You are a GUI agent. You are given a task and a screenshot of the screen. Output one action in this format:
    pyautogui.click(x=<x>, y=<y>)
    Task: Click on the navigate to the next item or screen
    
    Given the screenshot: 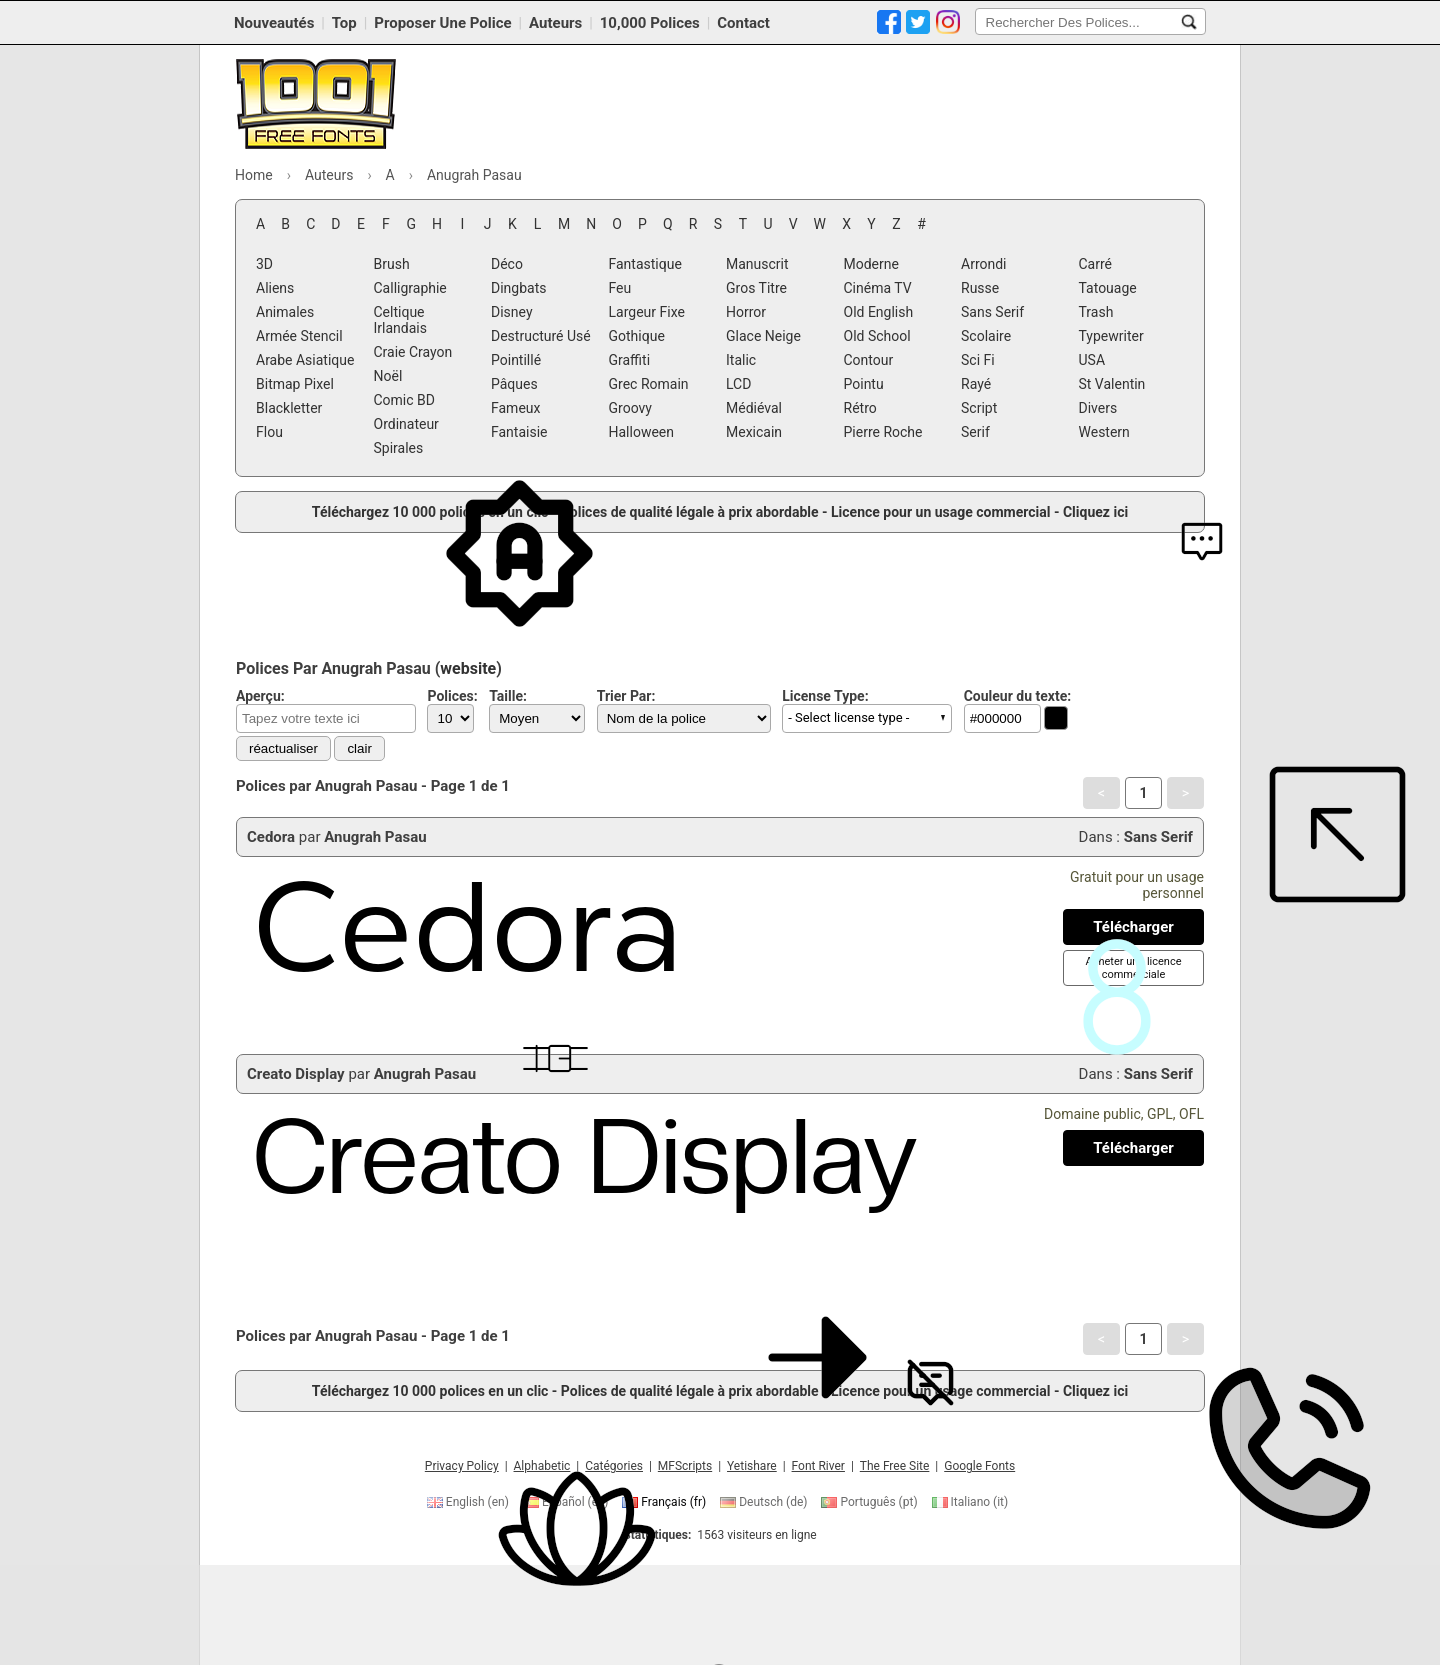 What is the action you would take?
    pyautogui.click(x=817, y=1357)
    